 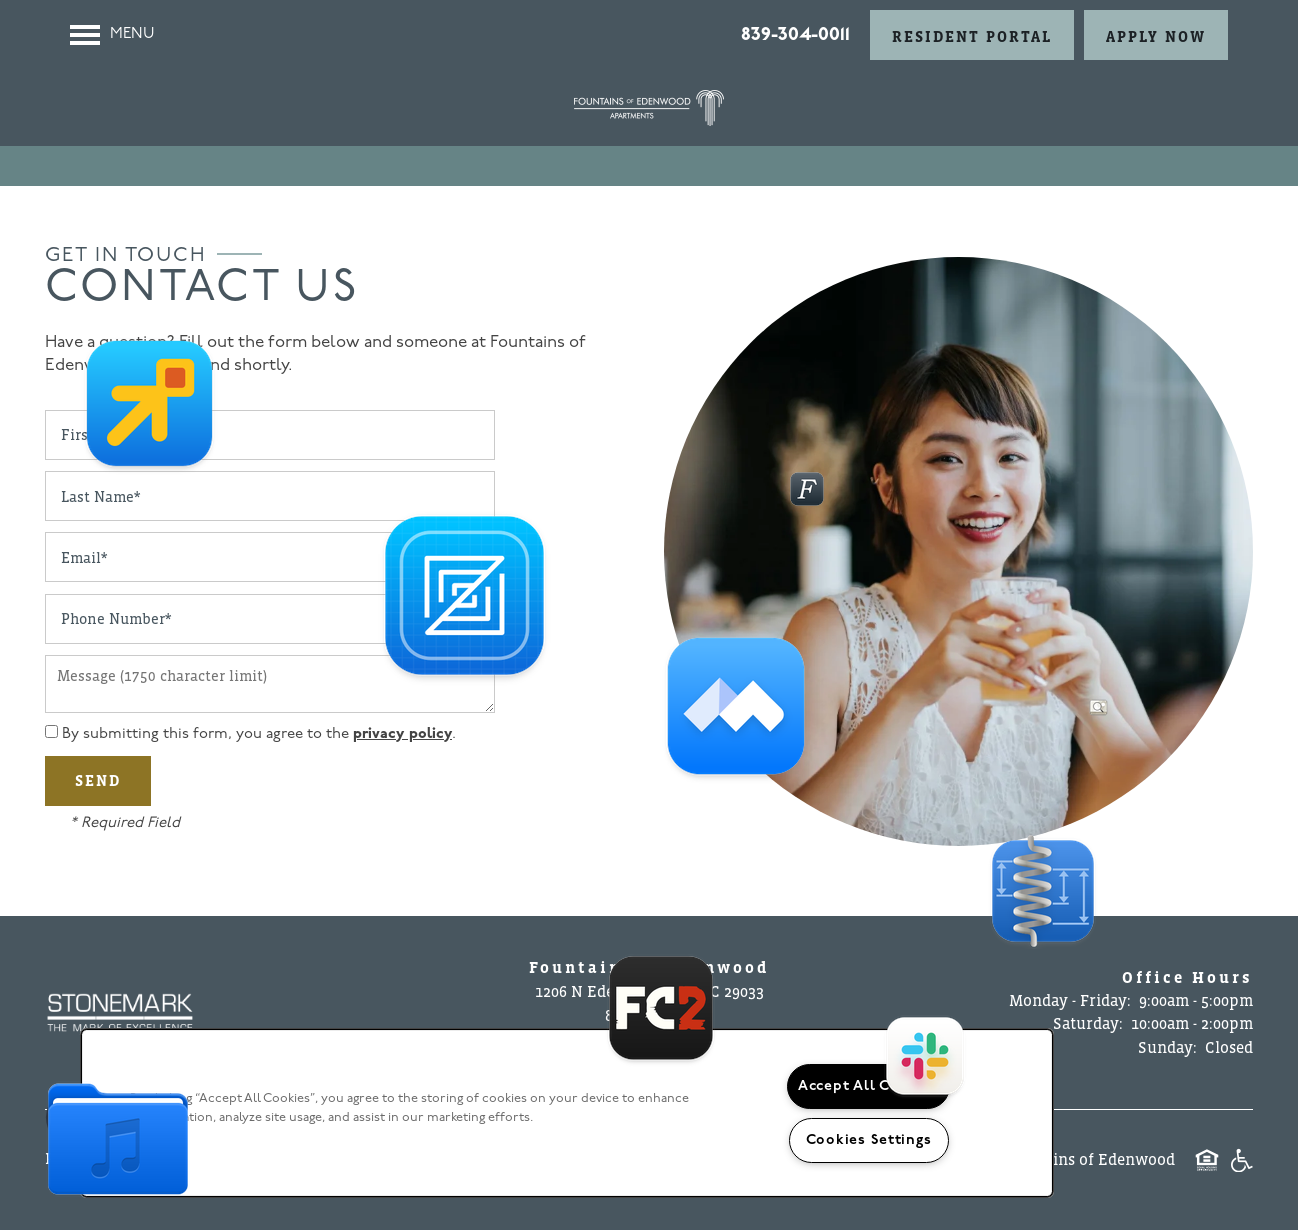 What do you see at coordinates (1098, 707) in the screenshot?
I see `open eye of mate image viewer` at bounding box center [1098, 707].